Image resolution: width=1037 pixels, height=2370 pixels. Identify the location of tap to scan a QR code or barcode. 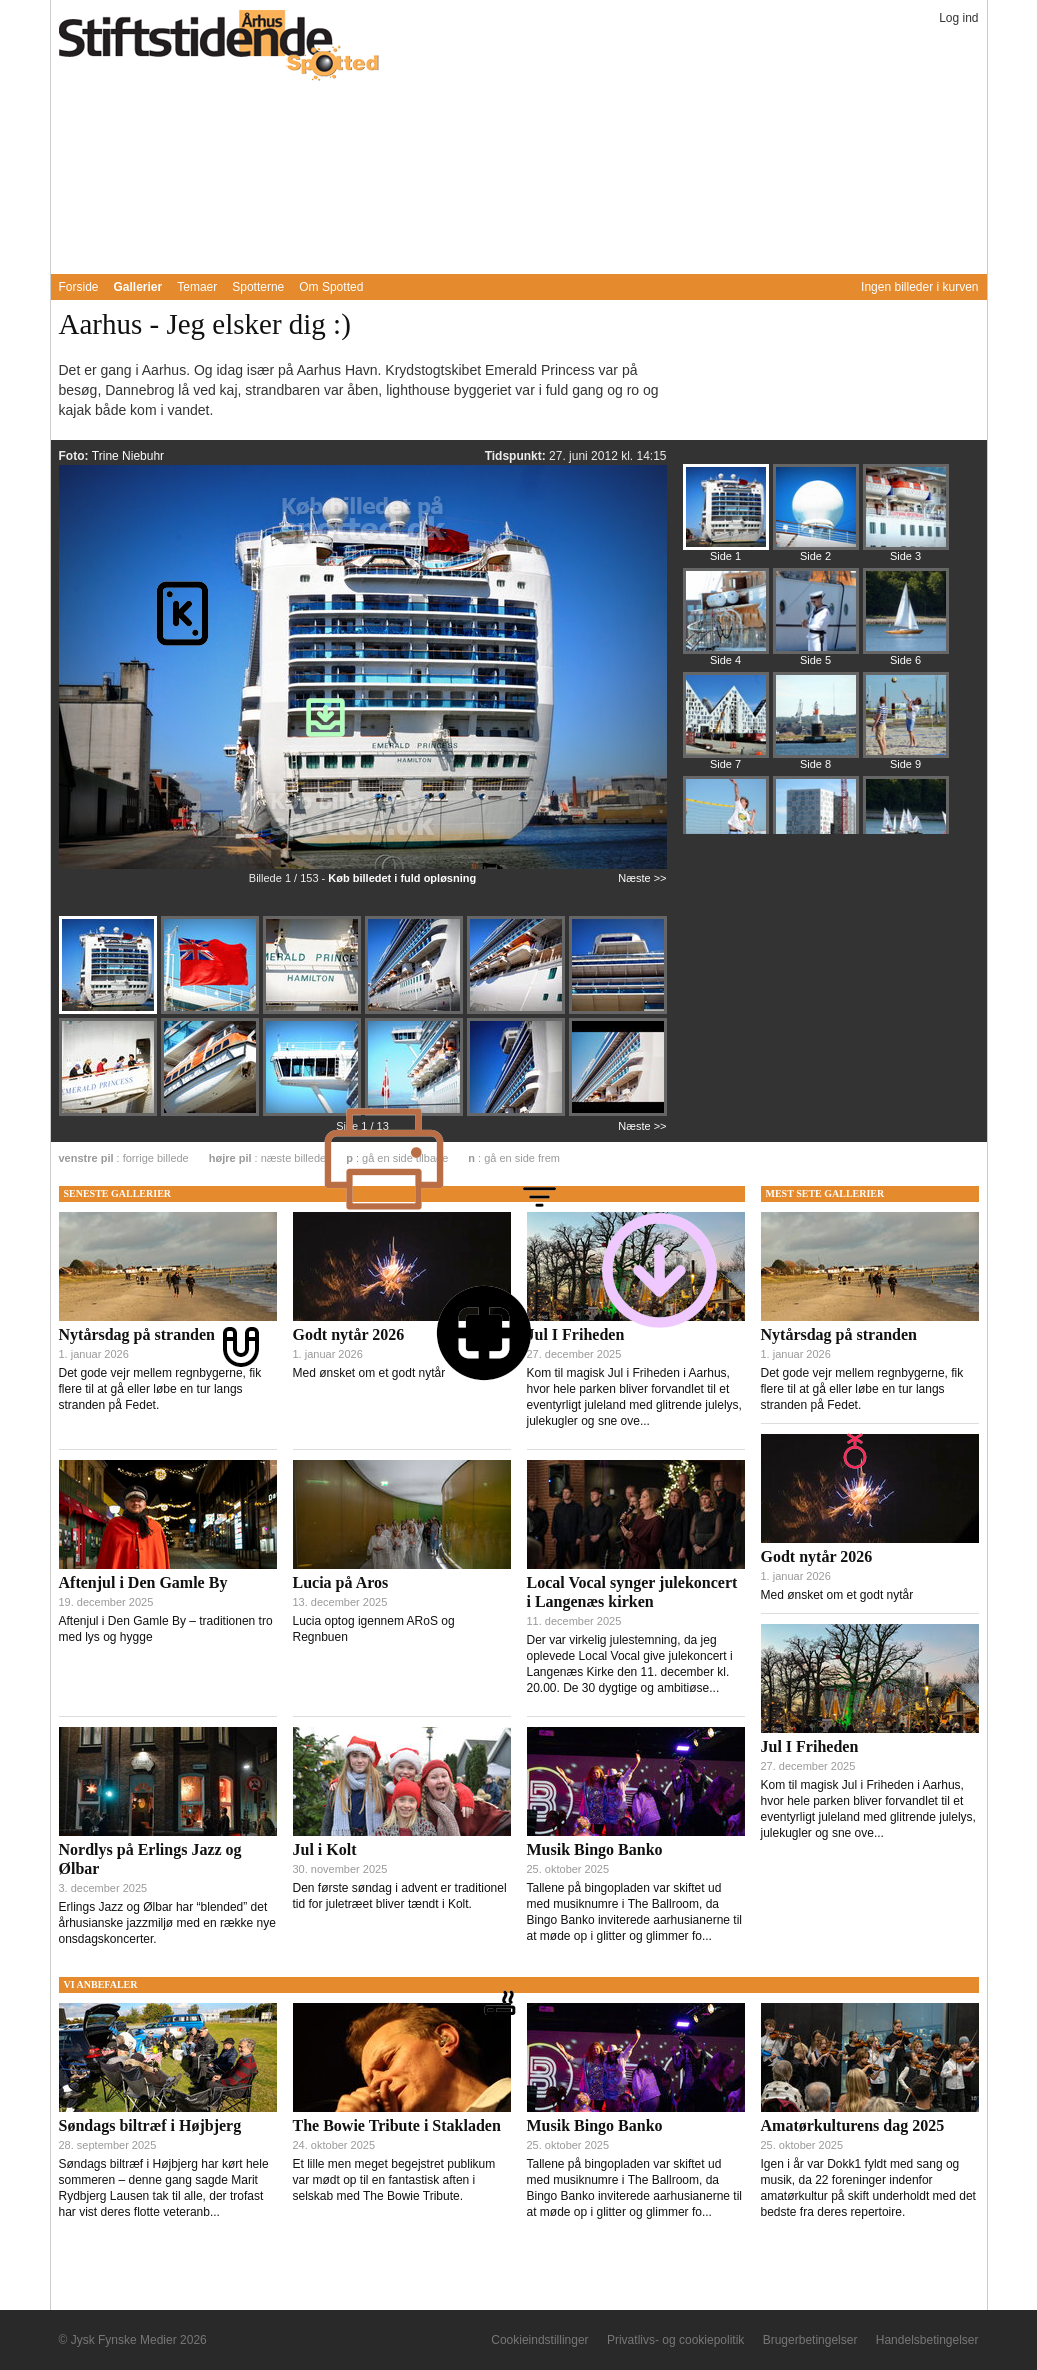
(484, 1333).